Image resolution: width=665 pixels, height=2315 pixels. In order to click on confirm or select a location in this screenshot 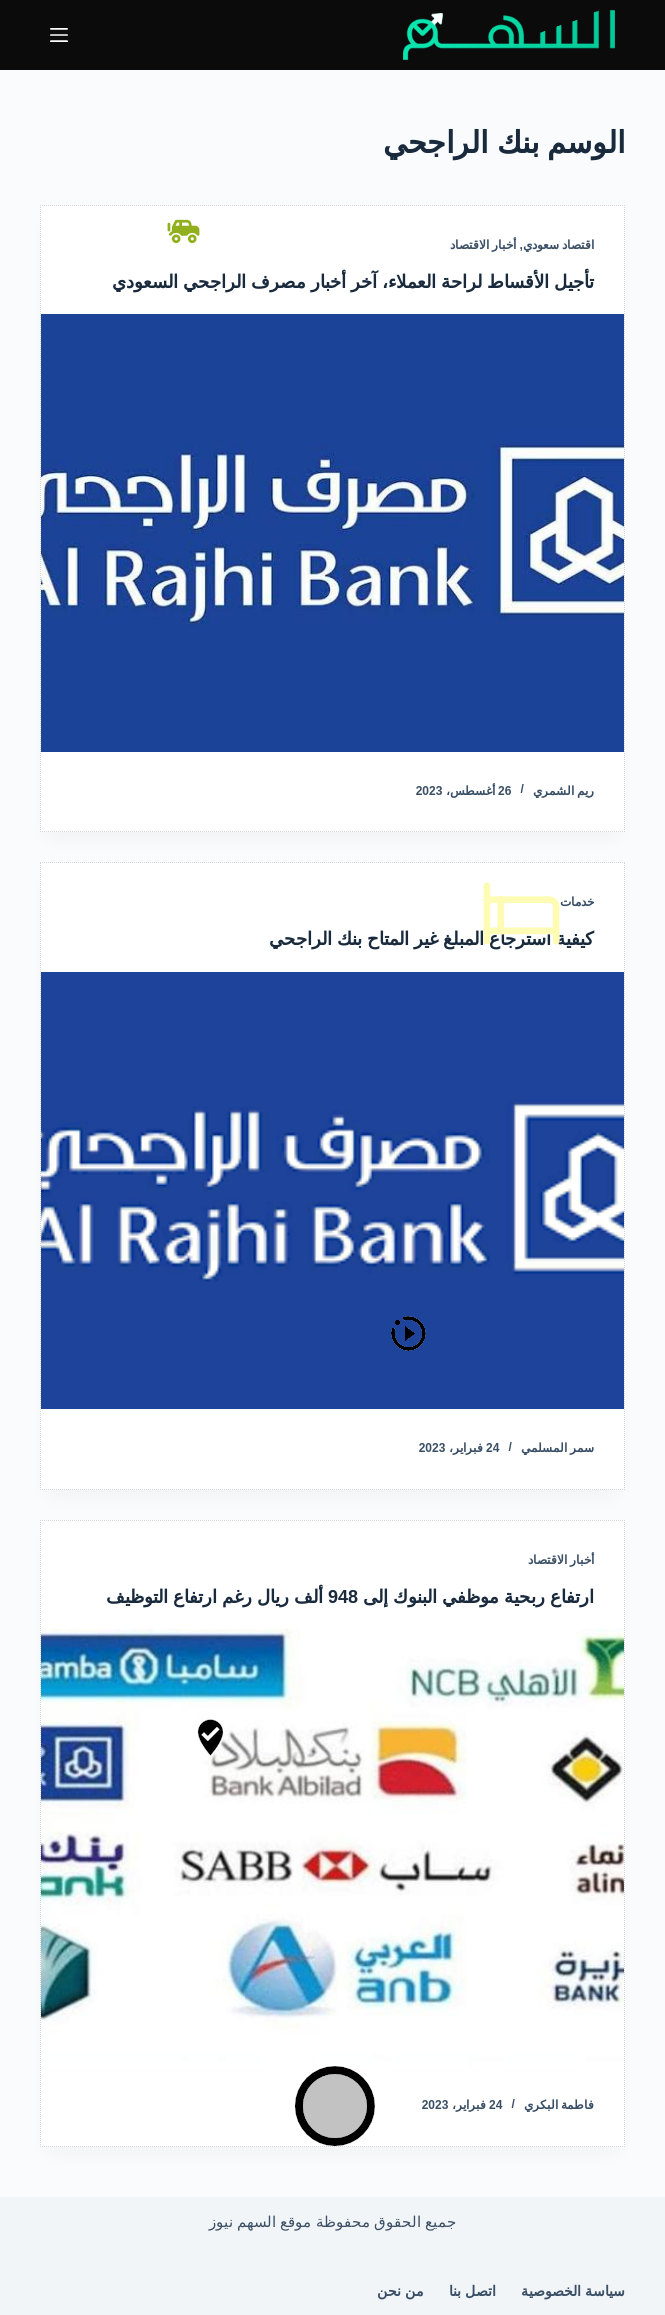, I will do `click(210, 1737)`.